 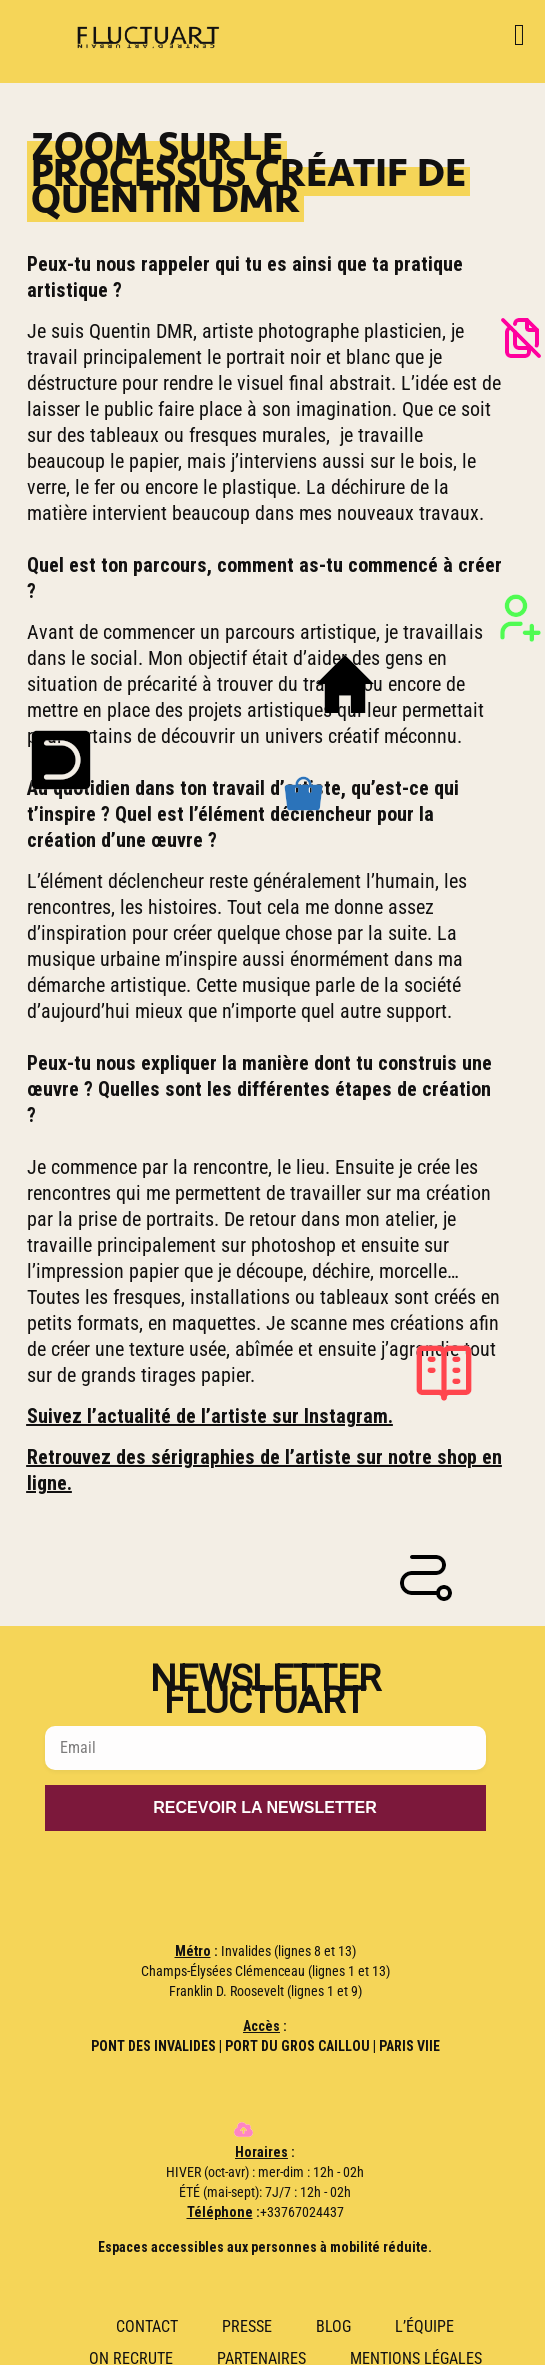 I want to click on upload file to cloud storage, so click(x=243, y=2129).